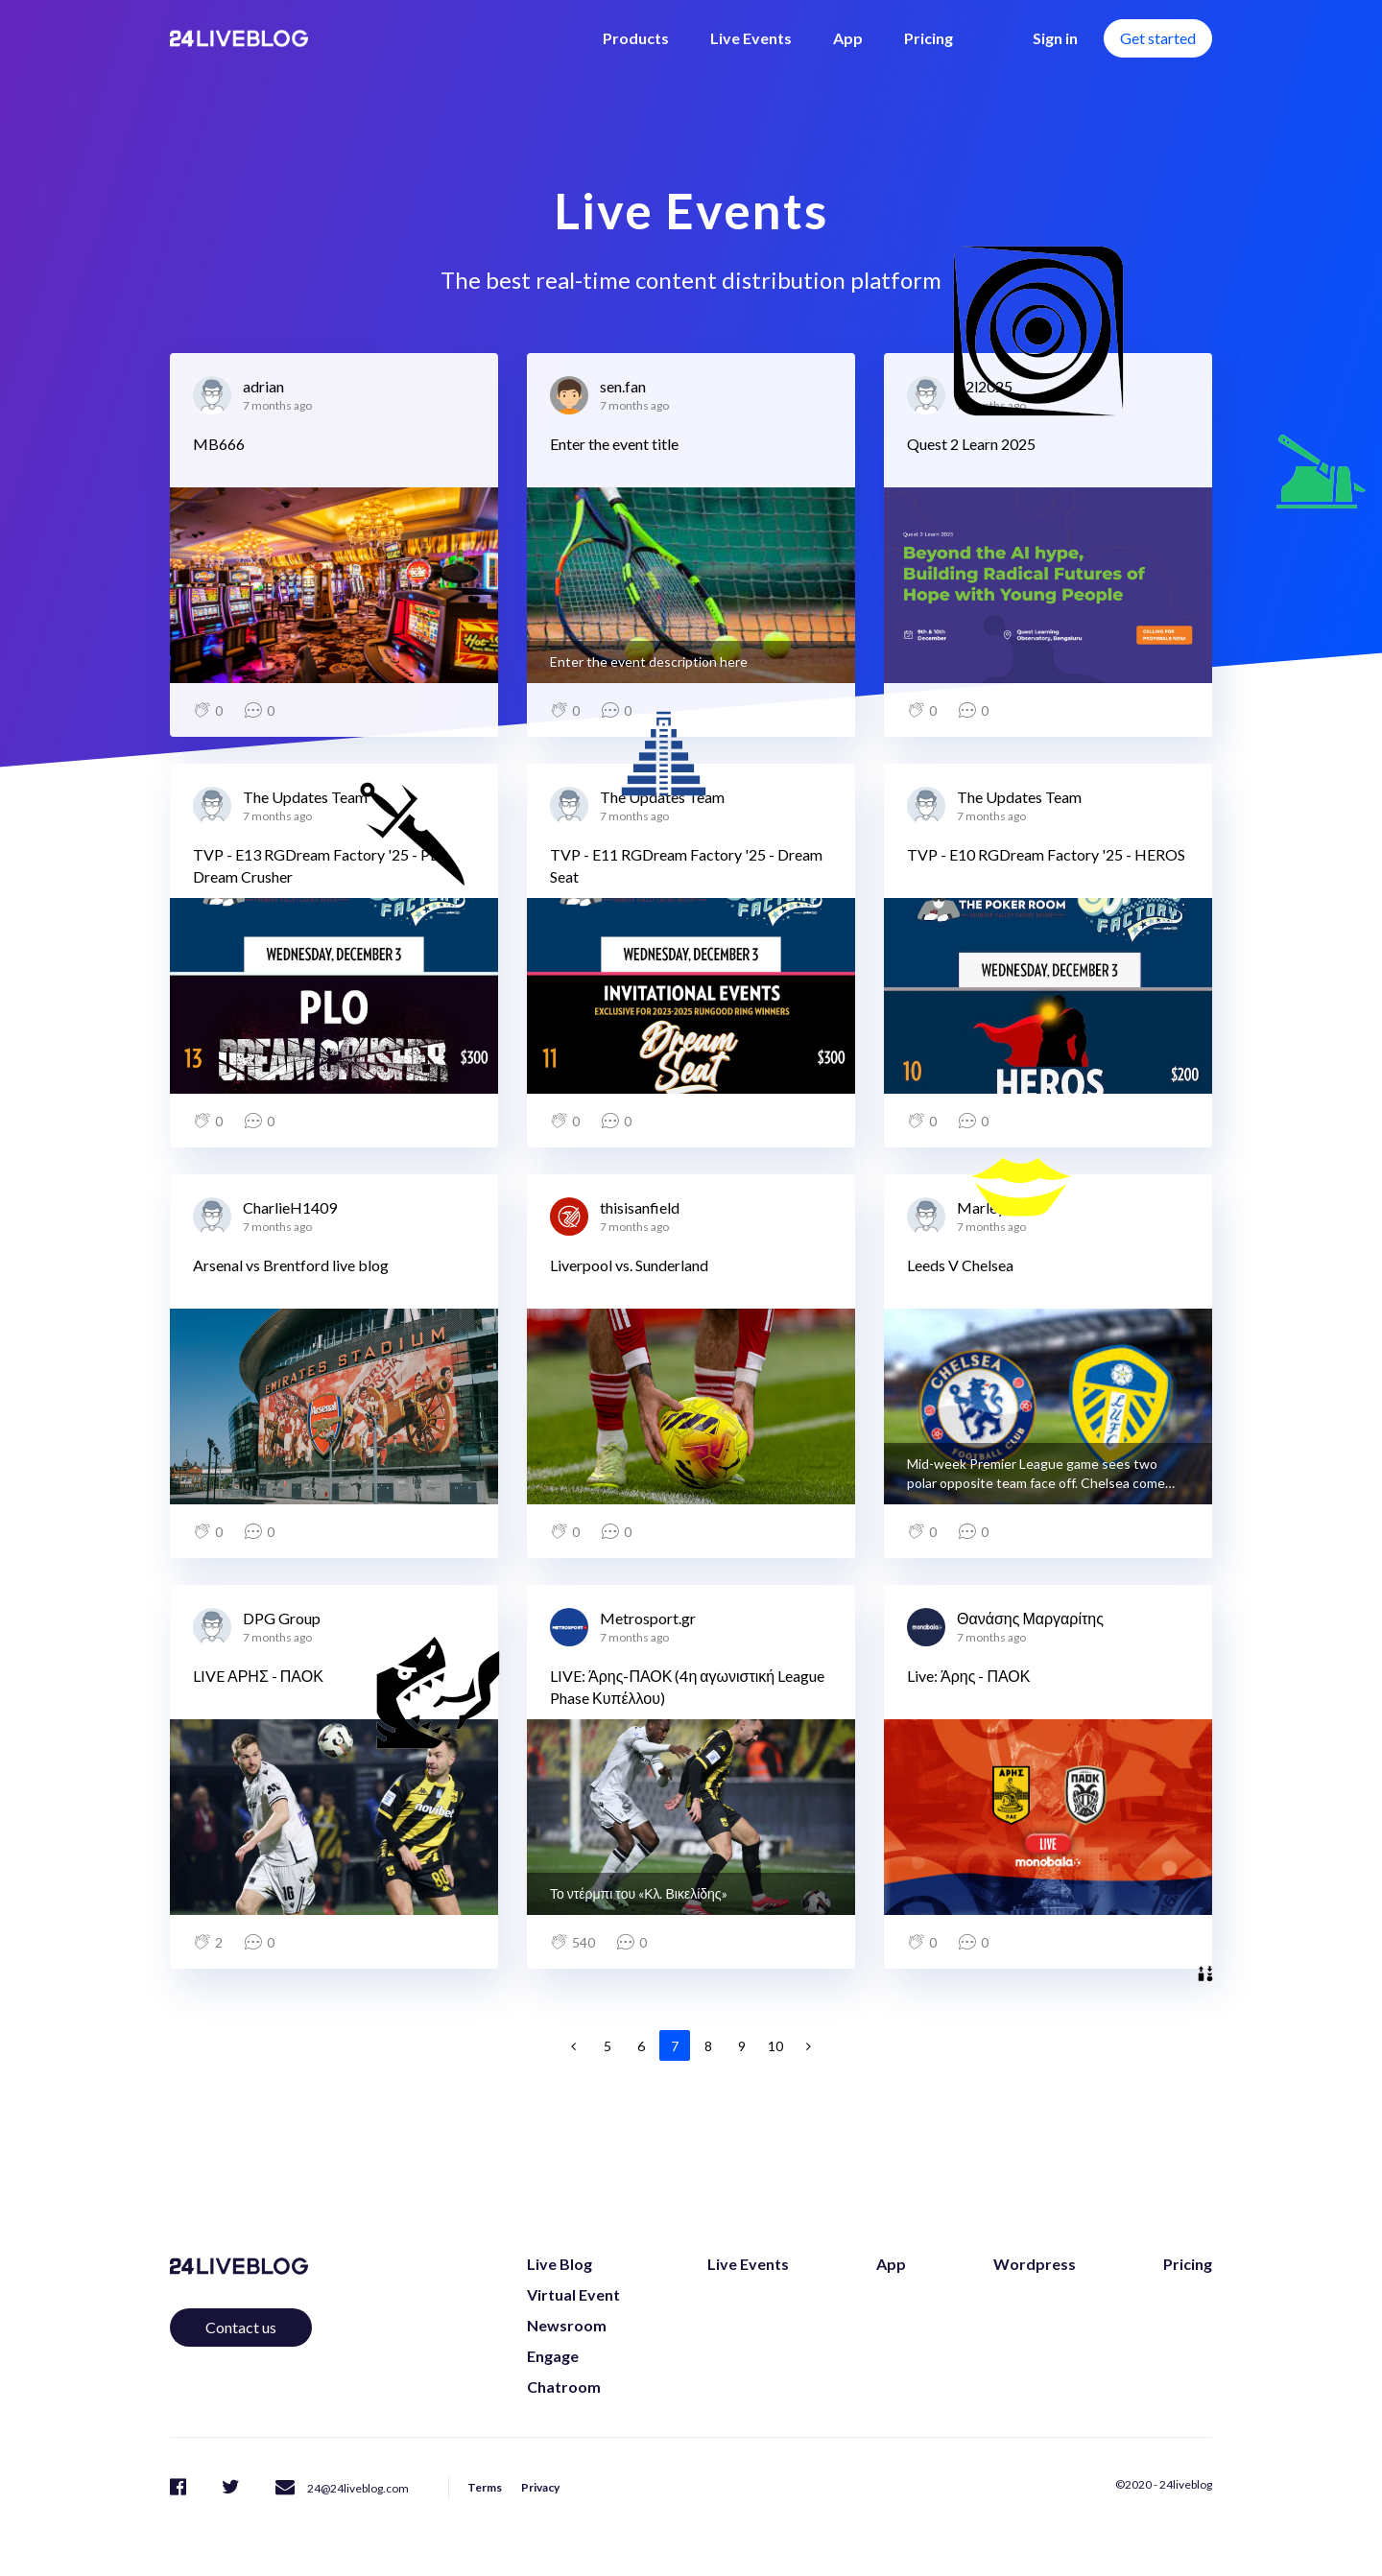  What do you see at coordinates (1321, 471) in the screenshot?
I see `butter ingredient in a cooking or recipe game` at bounding box center [1321, 471].